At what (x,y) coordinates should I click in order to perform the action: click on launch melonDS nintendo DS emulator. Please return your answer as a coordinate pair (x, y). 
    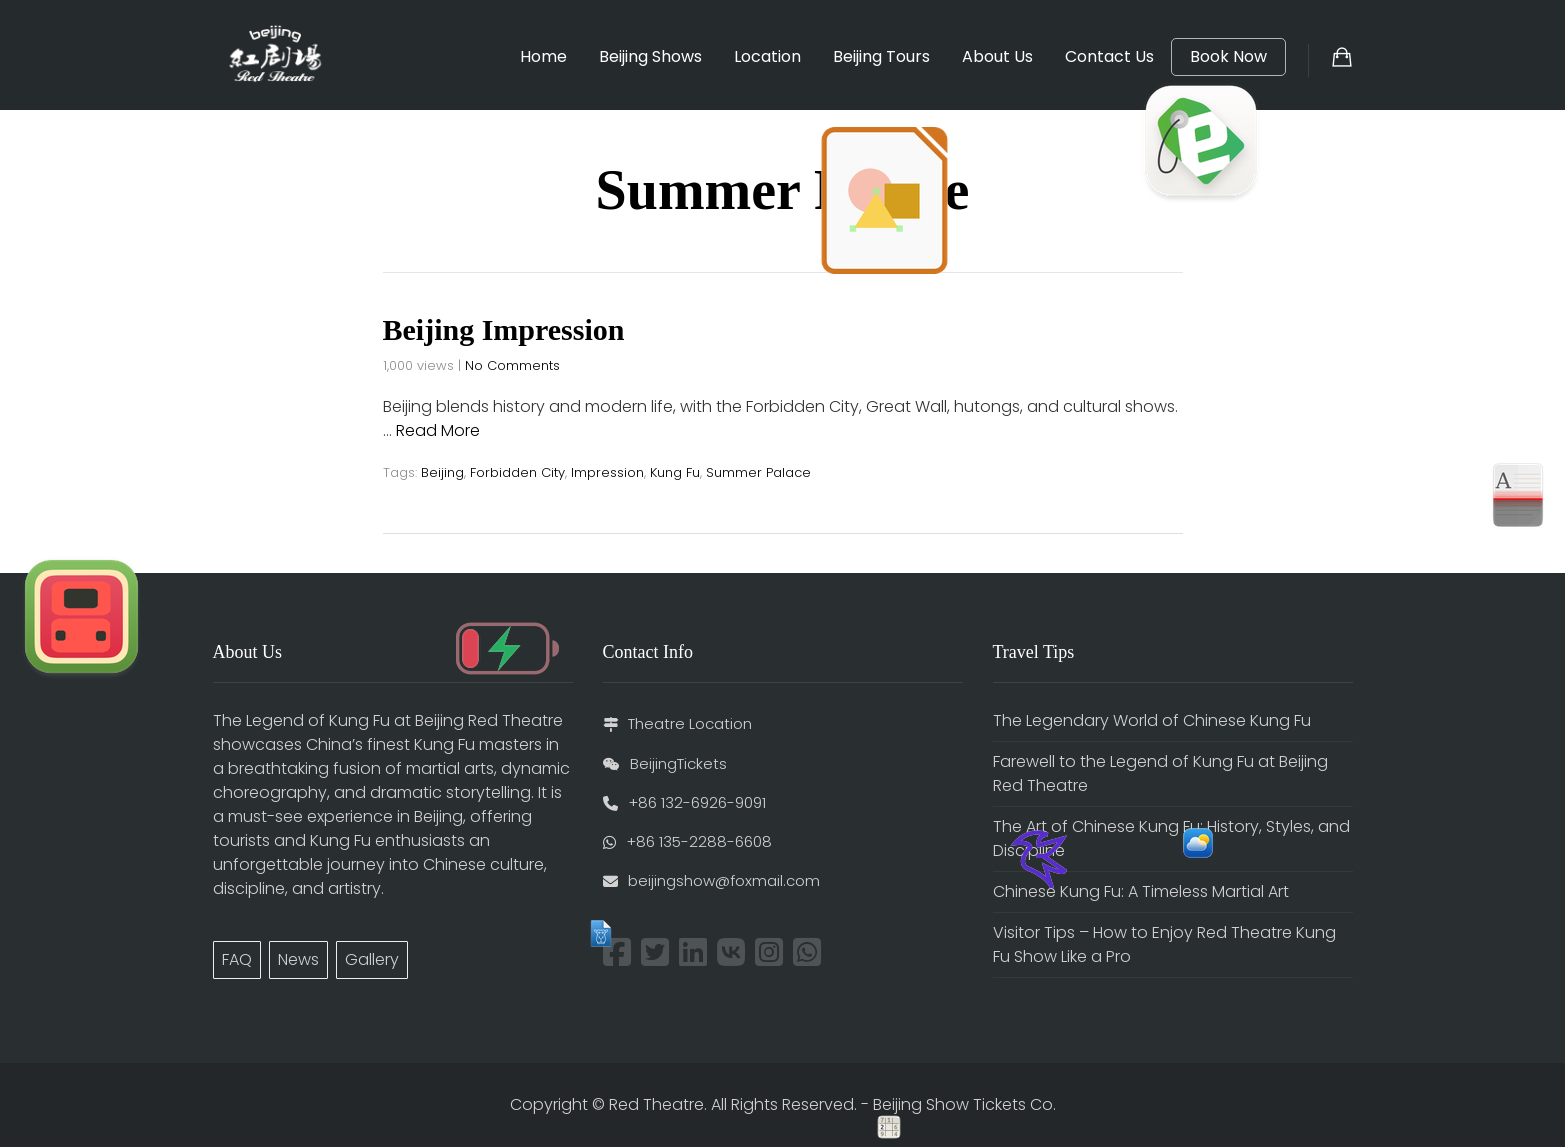
    Looking at the image, I should click on (81, 616).